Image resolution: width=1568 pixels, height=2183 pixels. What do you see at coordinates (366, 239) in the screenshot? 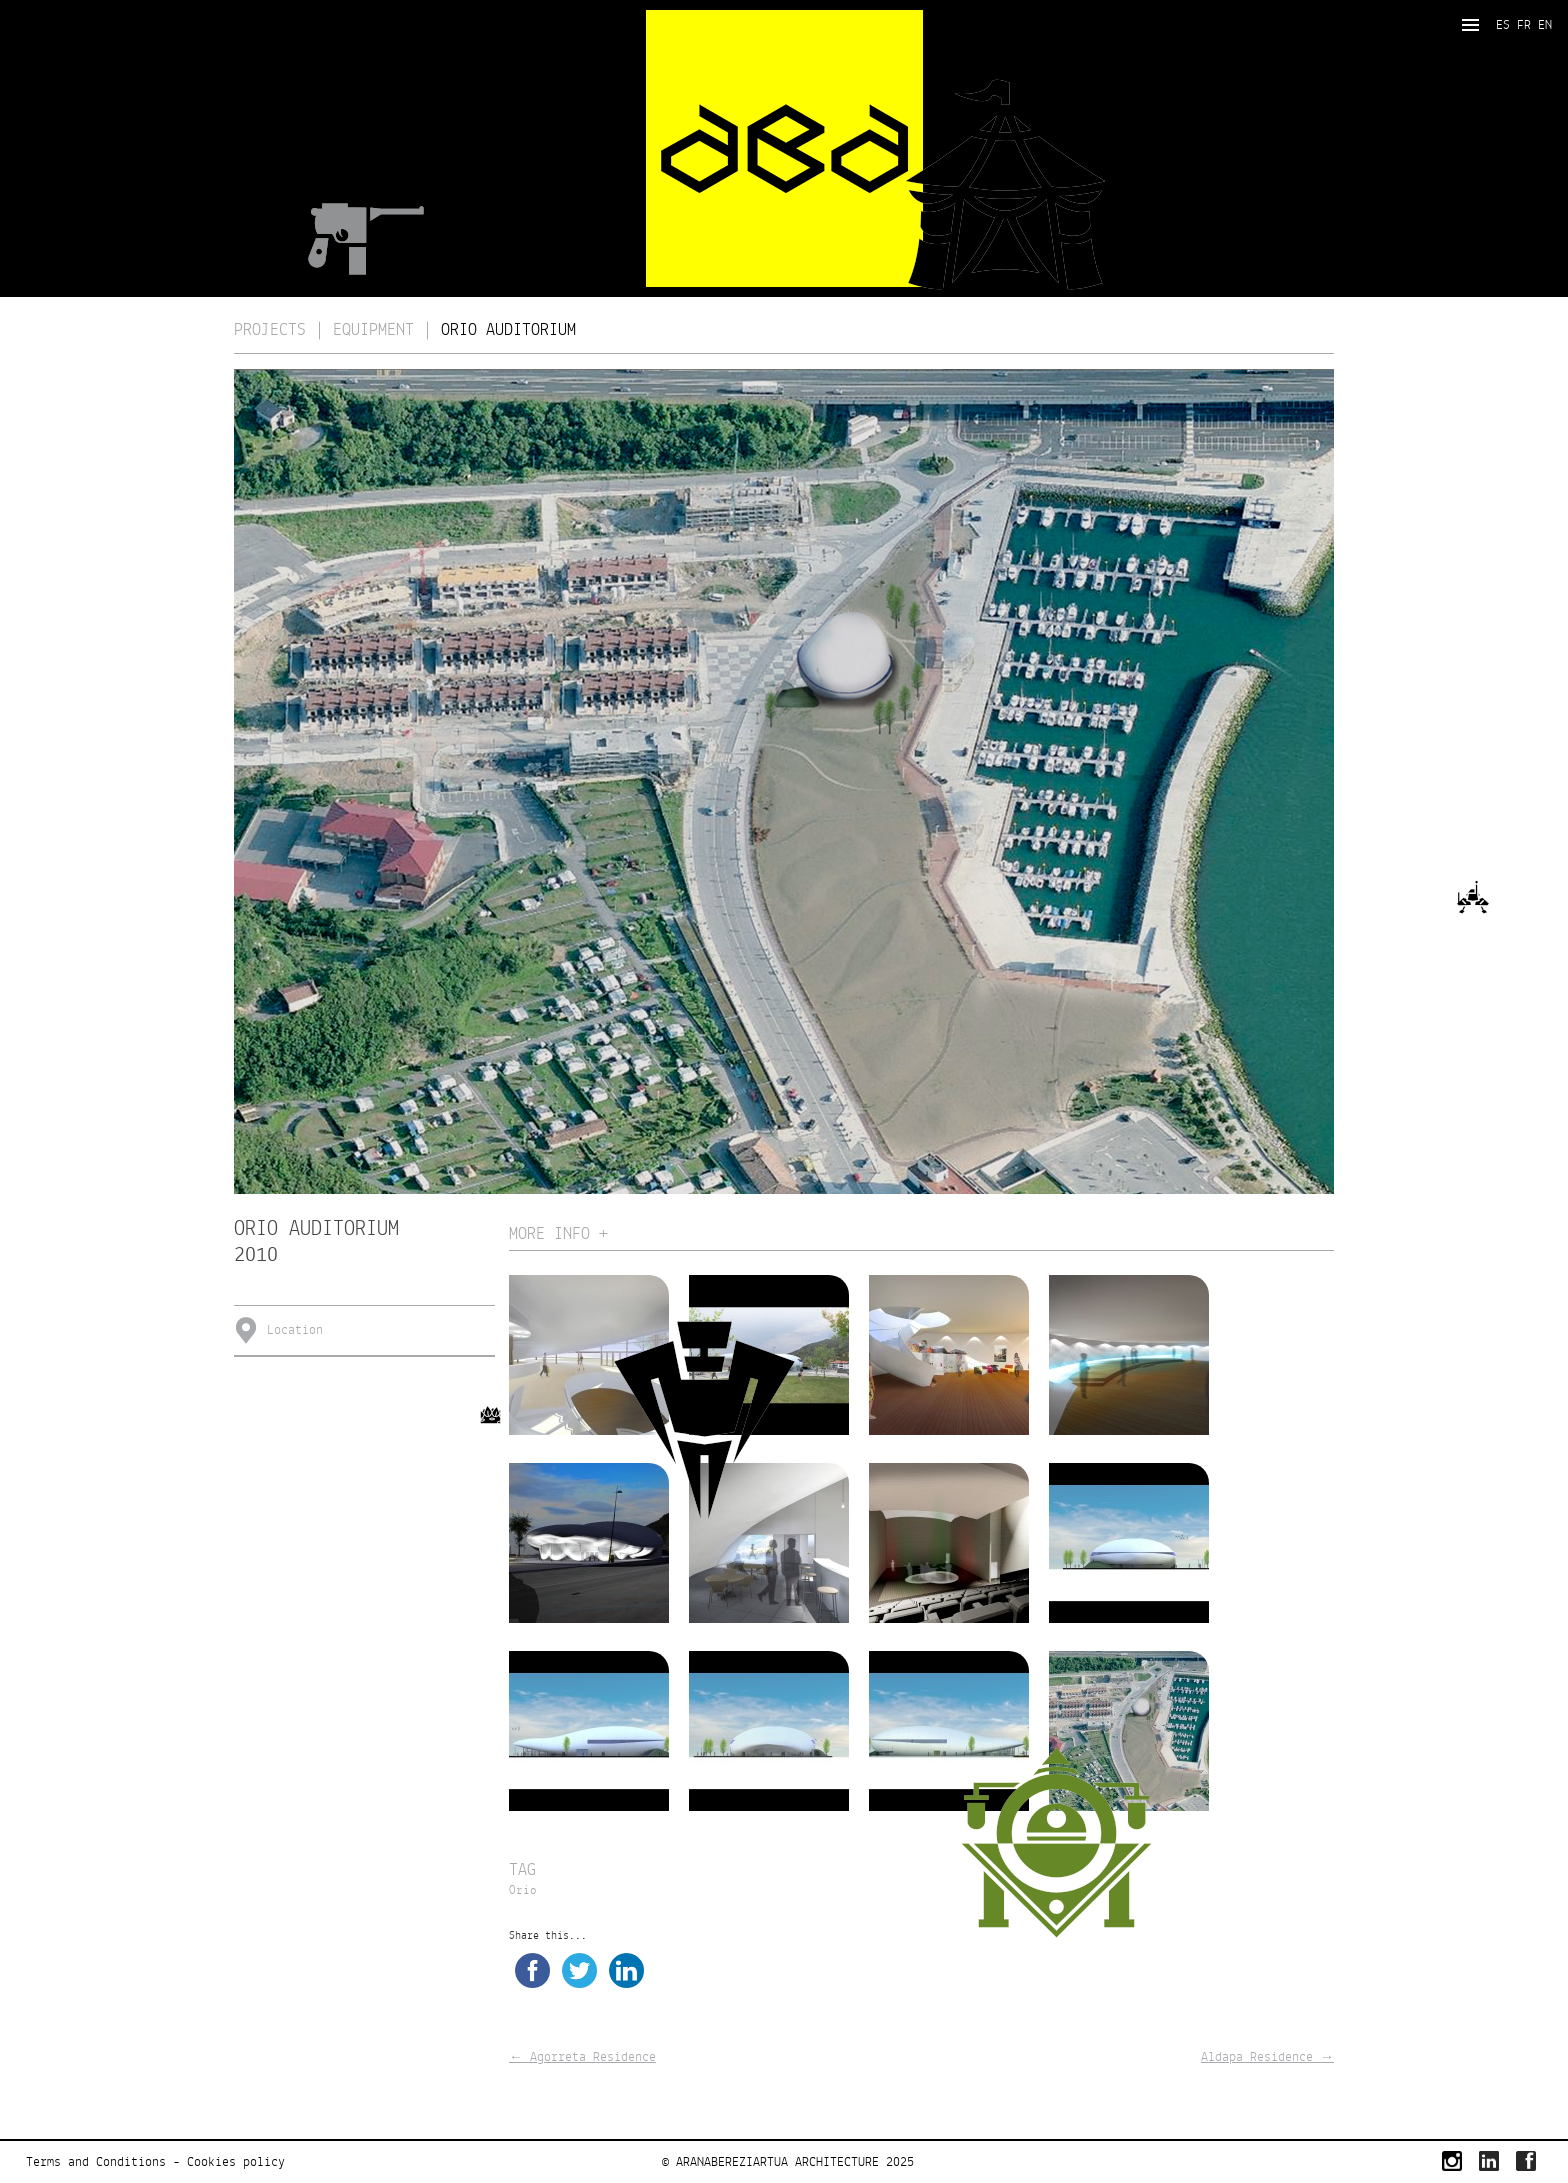
I see `select weapon or firearm in game inventory` at bounding box center [366, 239].